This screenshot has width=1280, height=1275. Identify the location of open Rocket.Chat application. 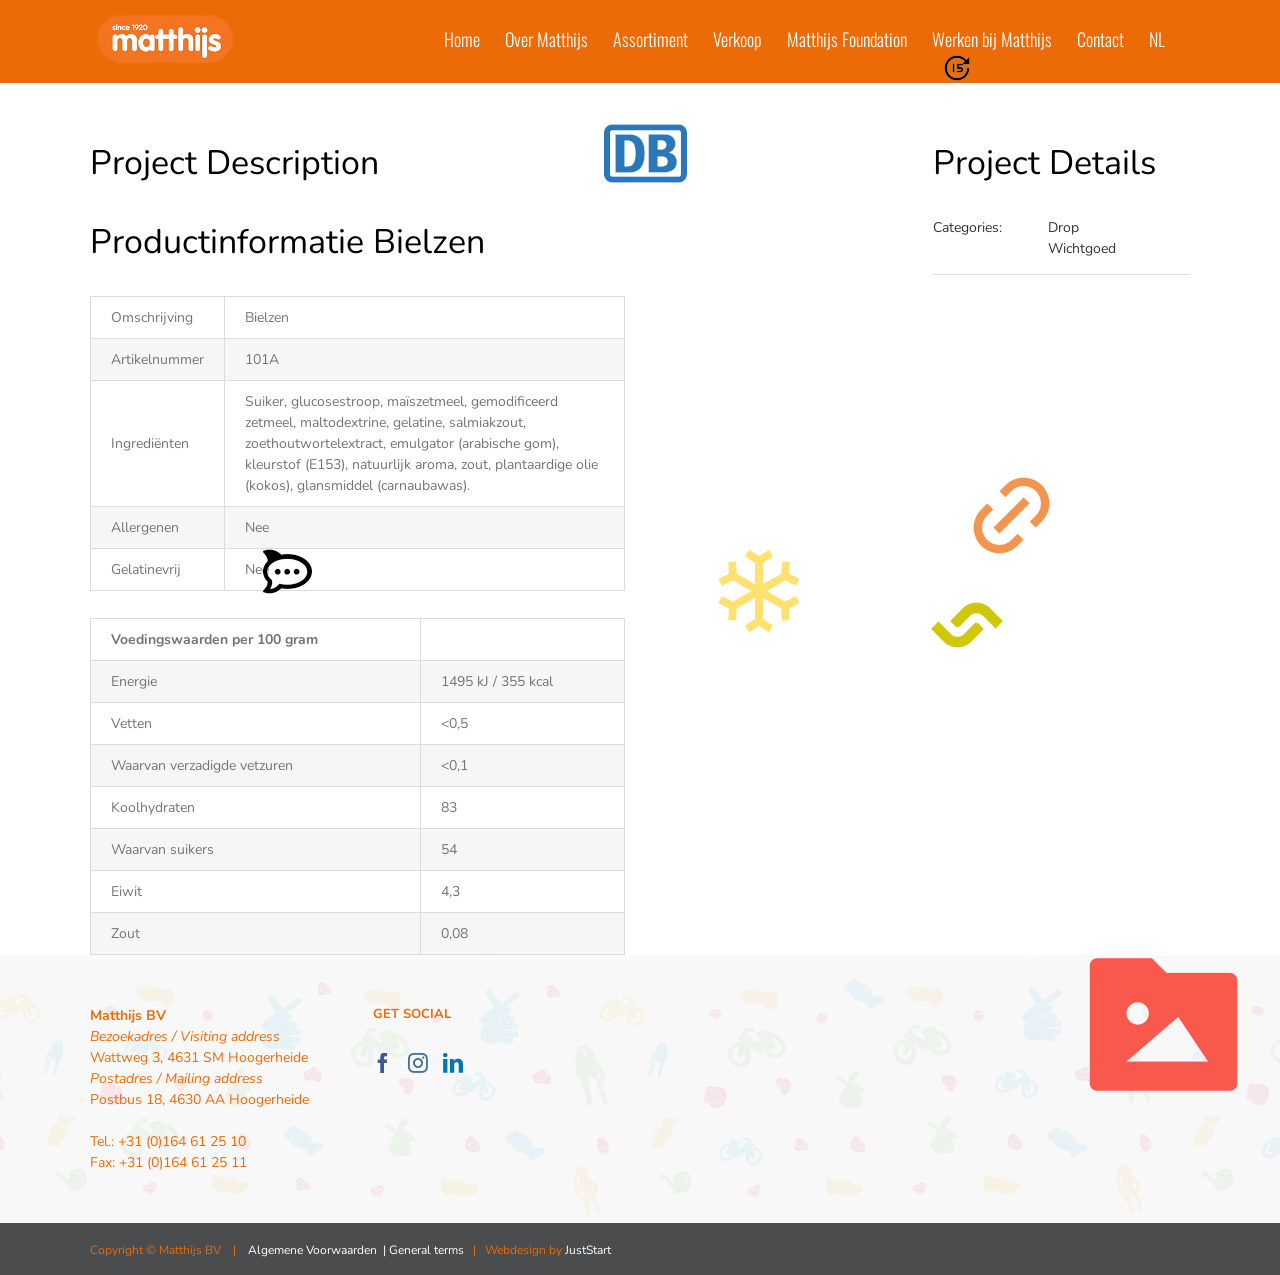
(287, 571).